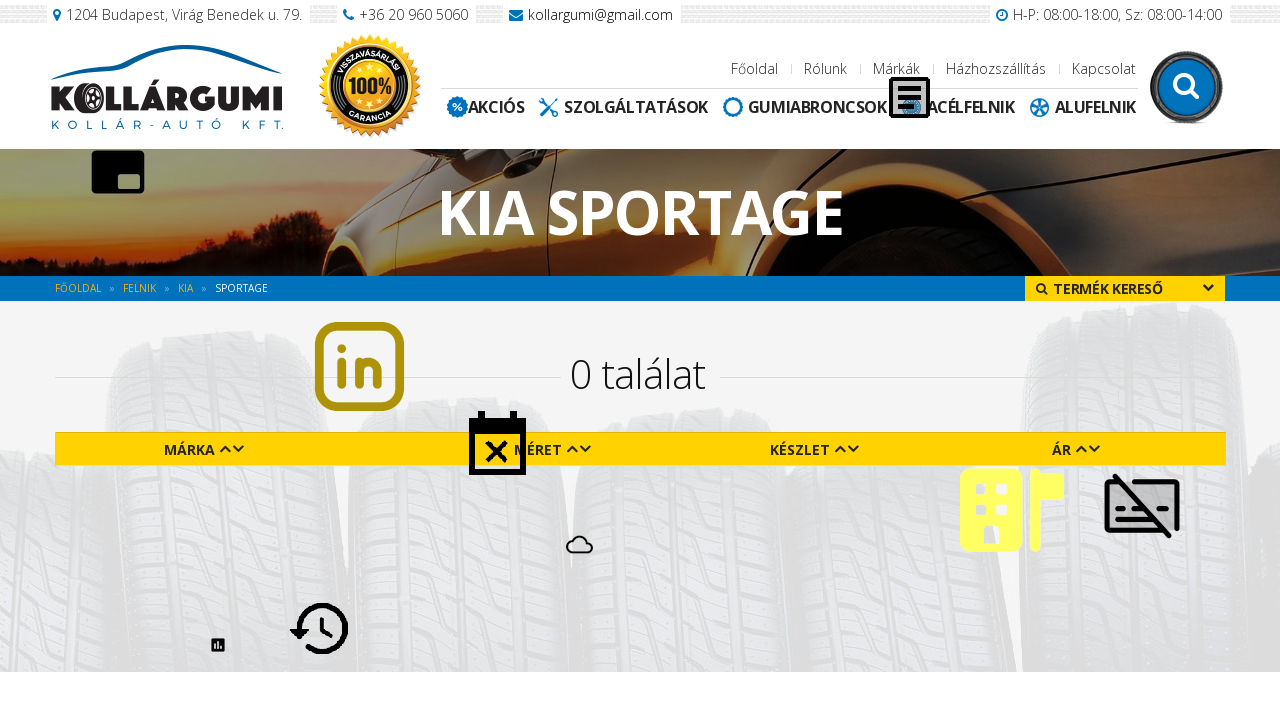 The height and width of the screenshot is (720, 1280). What do you see at coordinates (1012, 510) in the screenshot?
I see `view government or official building location` at bounding box center [1012, 510].